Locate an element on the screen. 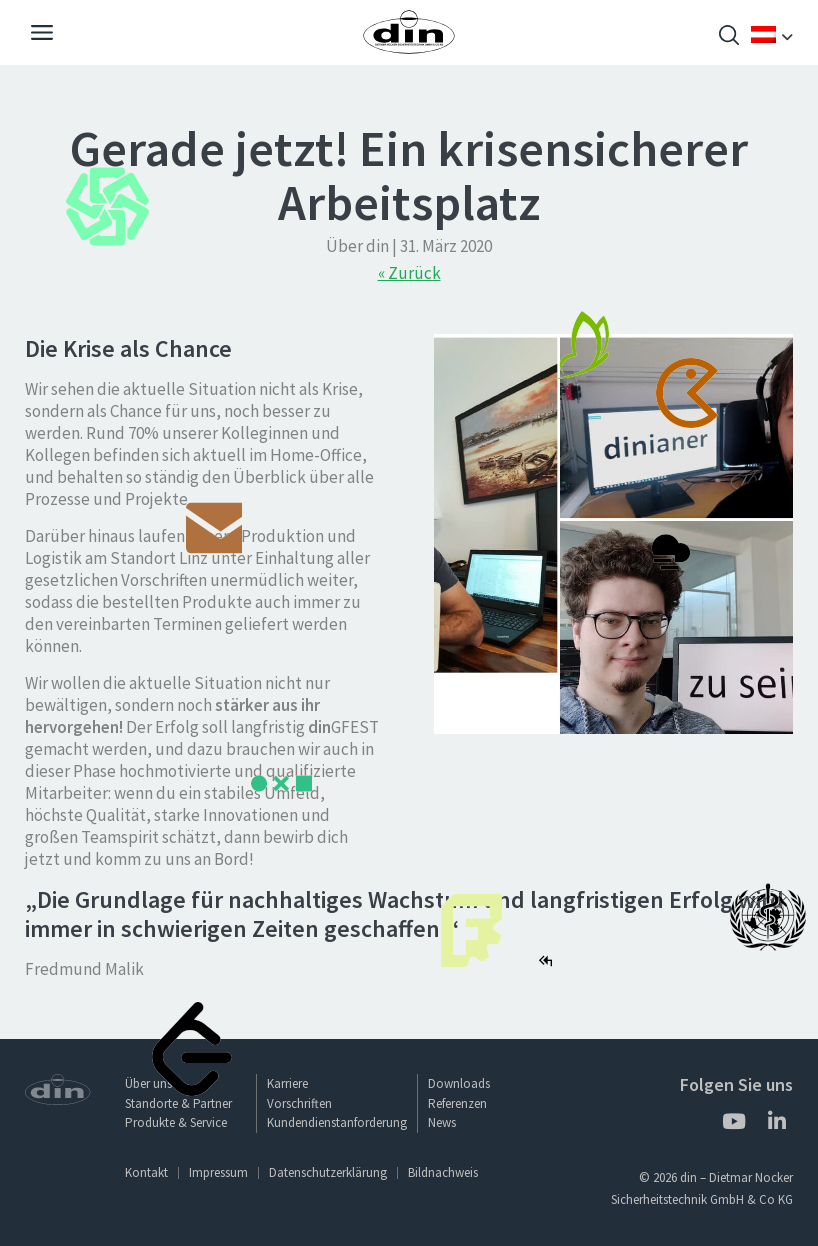 Image resolution: width=818 pixels, height=1246 pixels. open leetcode app or website is located at coordinates (192, 1049).